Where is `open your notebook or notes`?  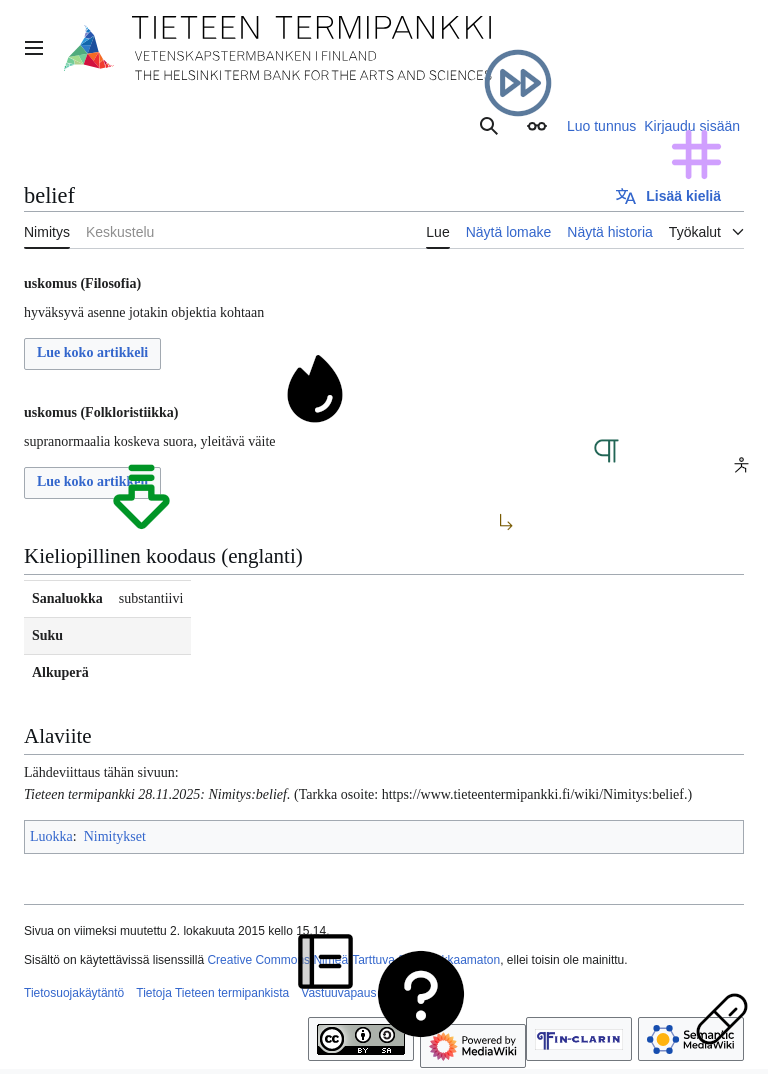 open your notebook or notes is located at coordinates (325, 961).